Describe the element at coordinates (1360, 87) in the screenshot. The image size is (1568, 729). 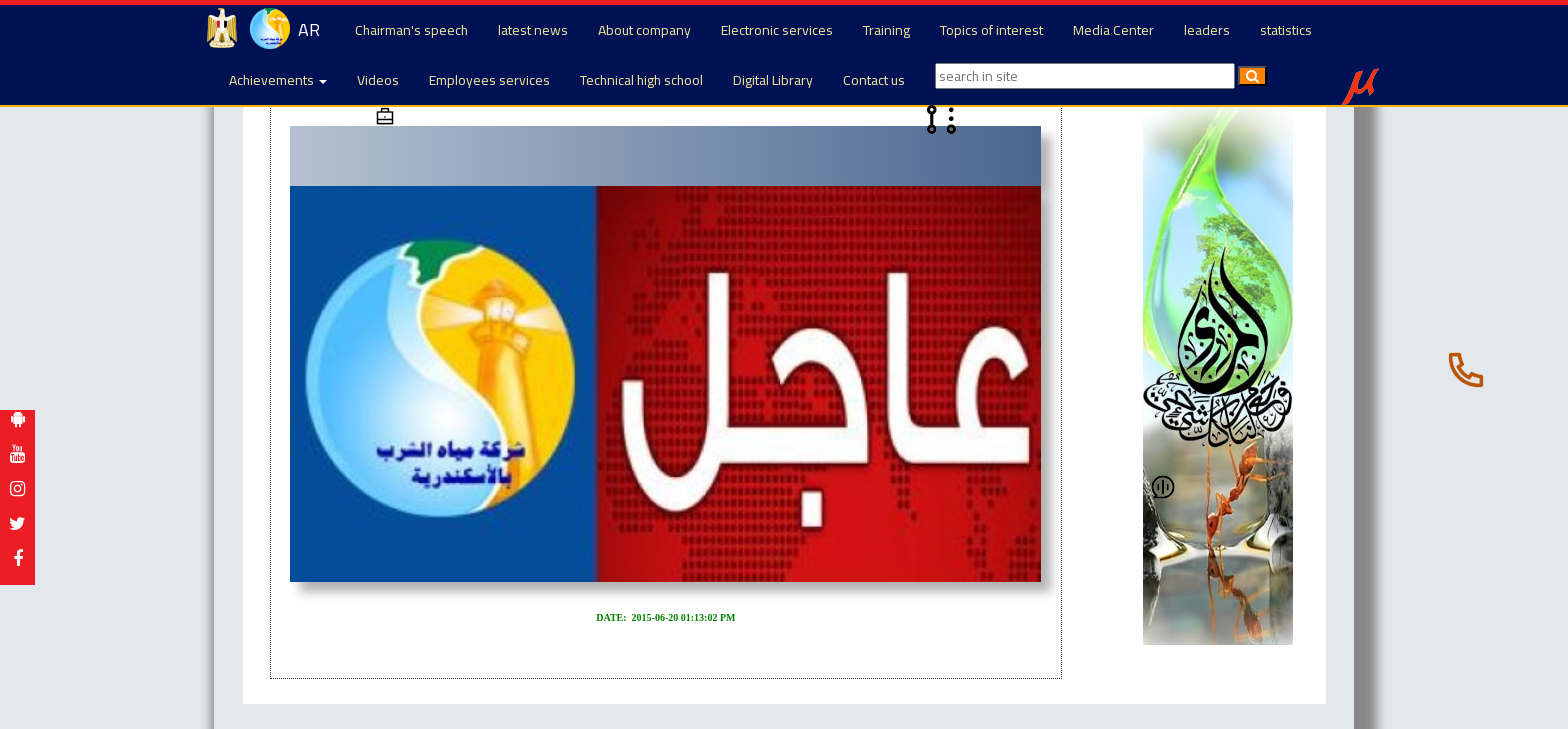
I see `open MicroStation application` at that location.